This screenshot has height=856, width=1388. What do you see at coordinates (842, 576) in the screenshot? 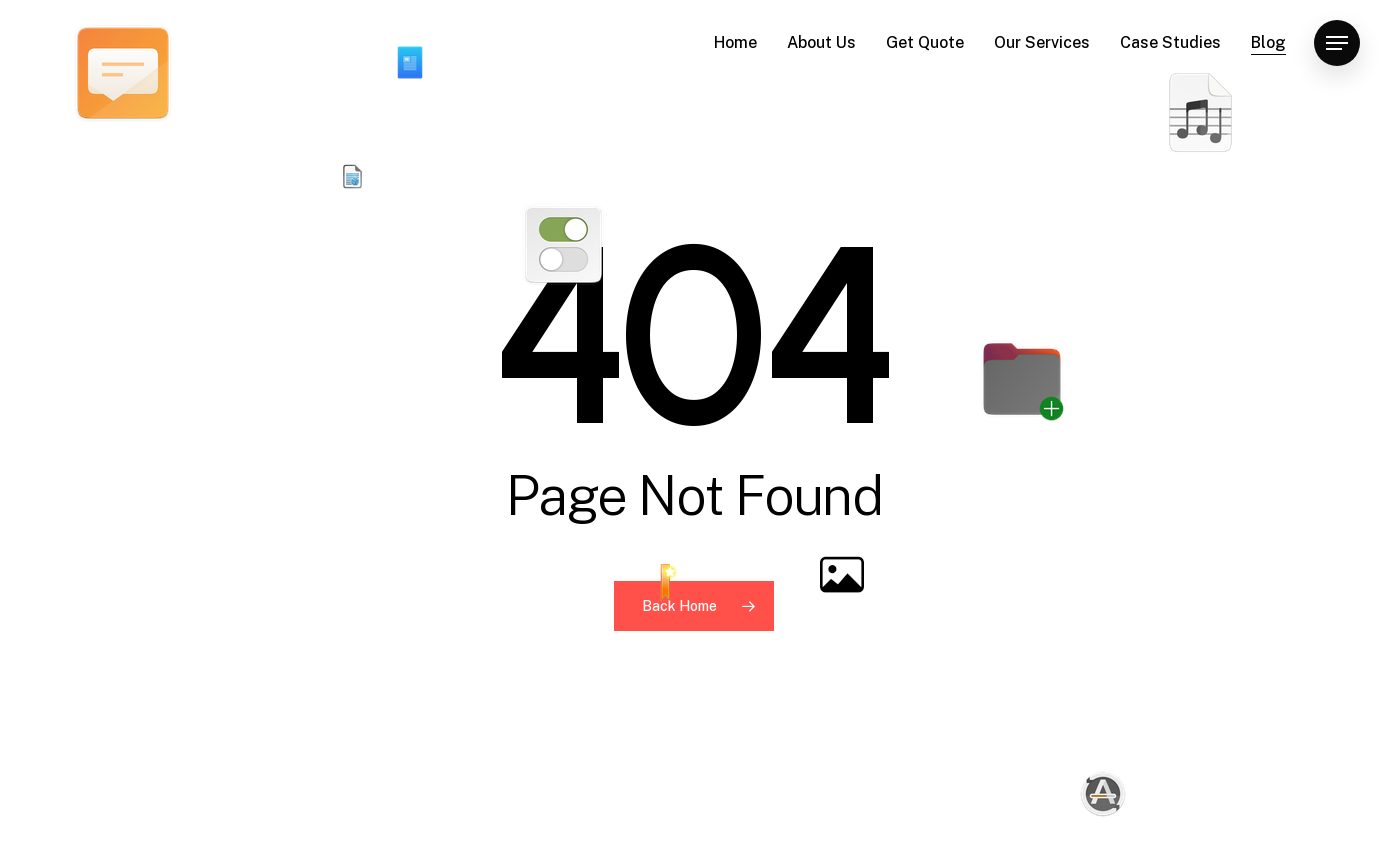
I see `preview image or photo settings` at bounding box center [842, 576].